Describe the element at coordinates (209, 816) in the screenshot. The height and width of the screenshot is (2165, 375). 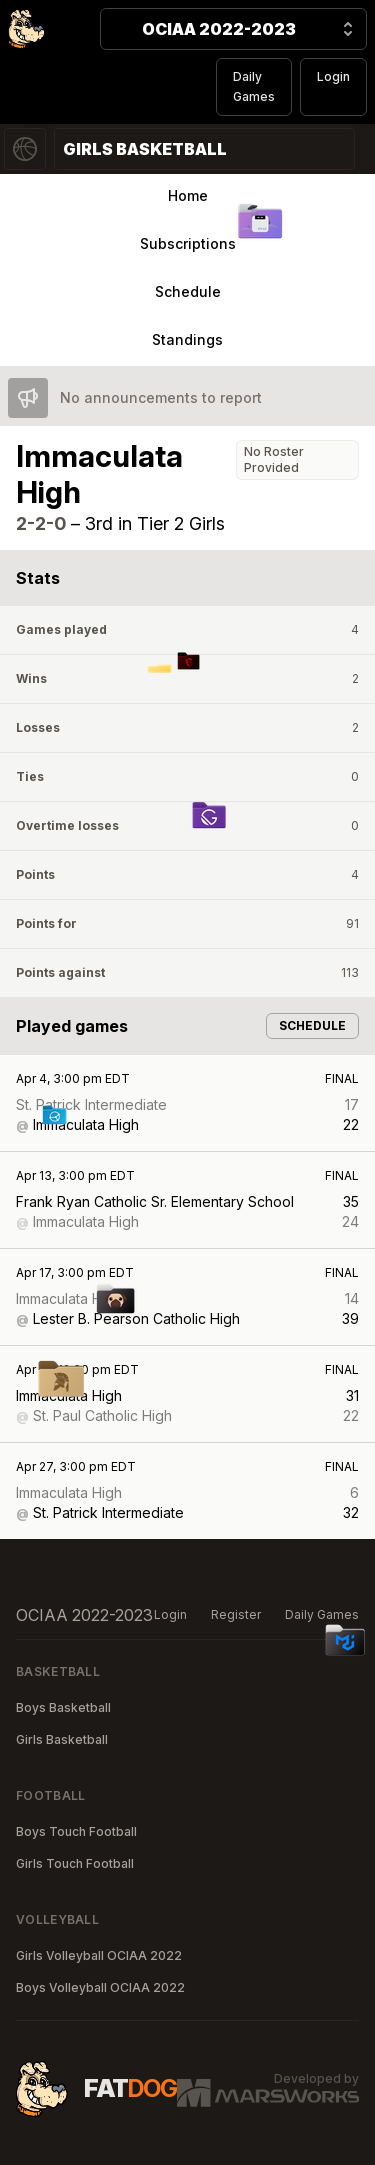
I see `folder containing Gatsby project files` at that location.